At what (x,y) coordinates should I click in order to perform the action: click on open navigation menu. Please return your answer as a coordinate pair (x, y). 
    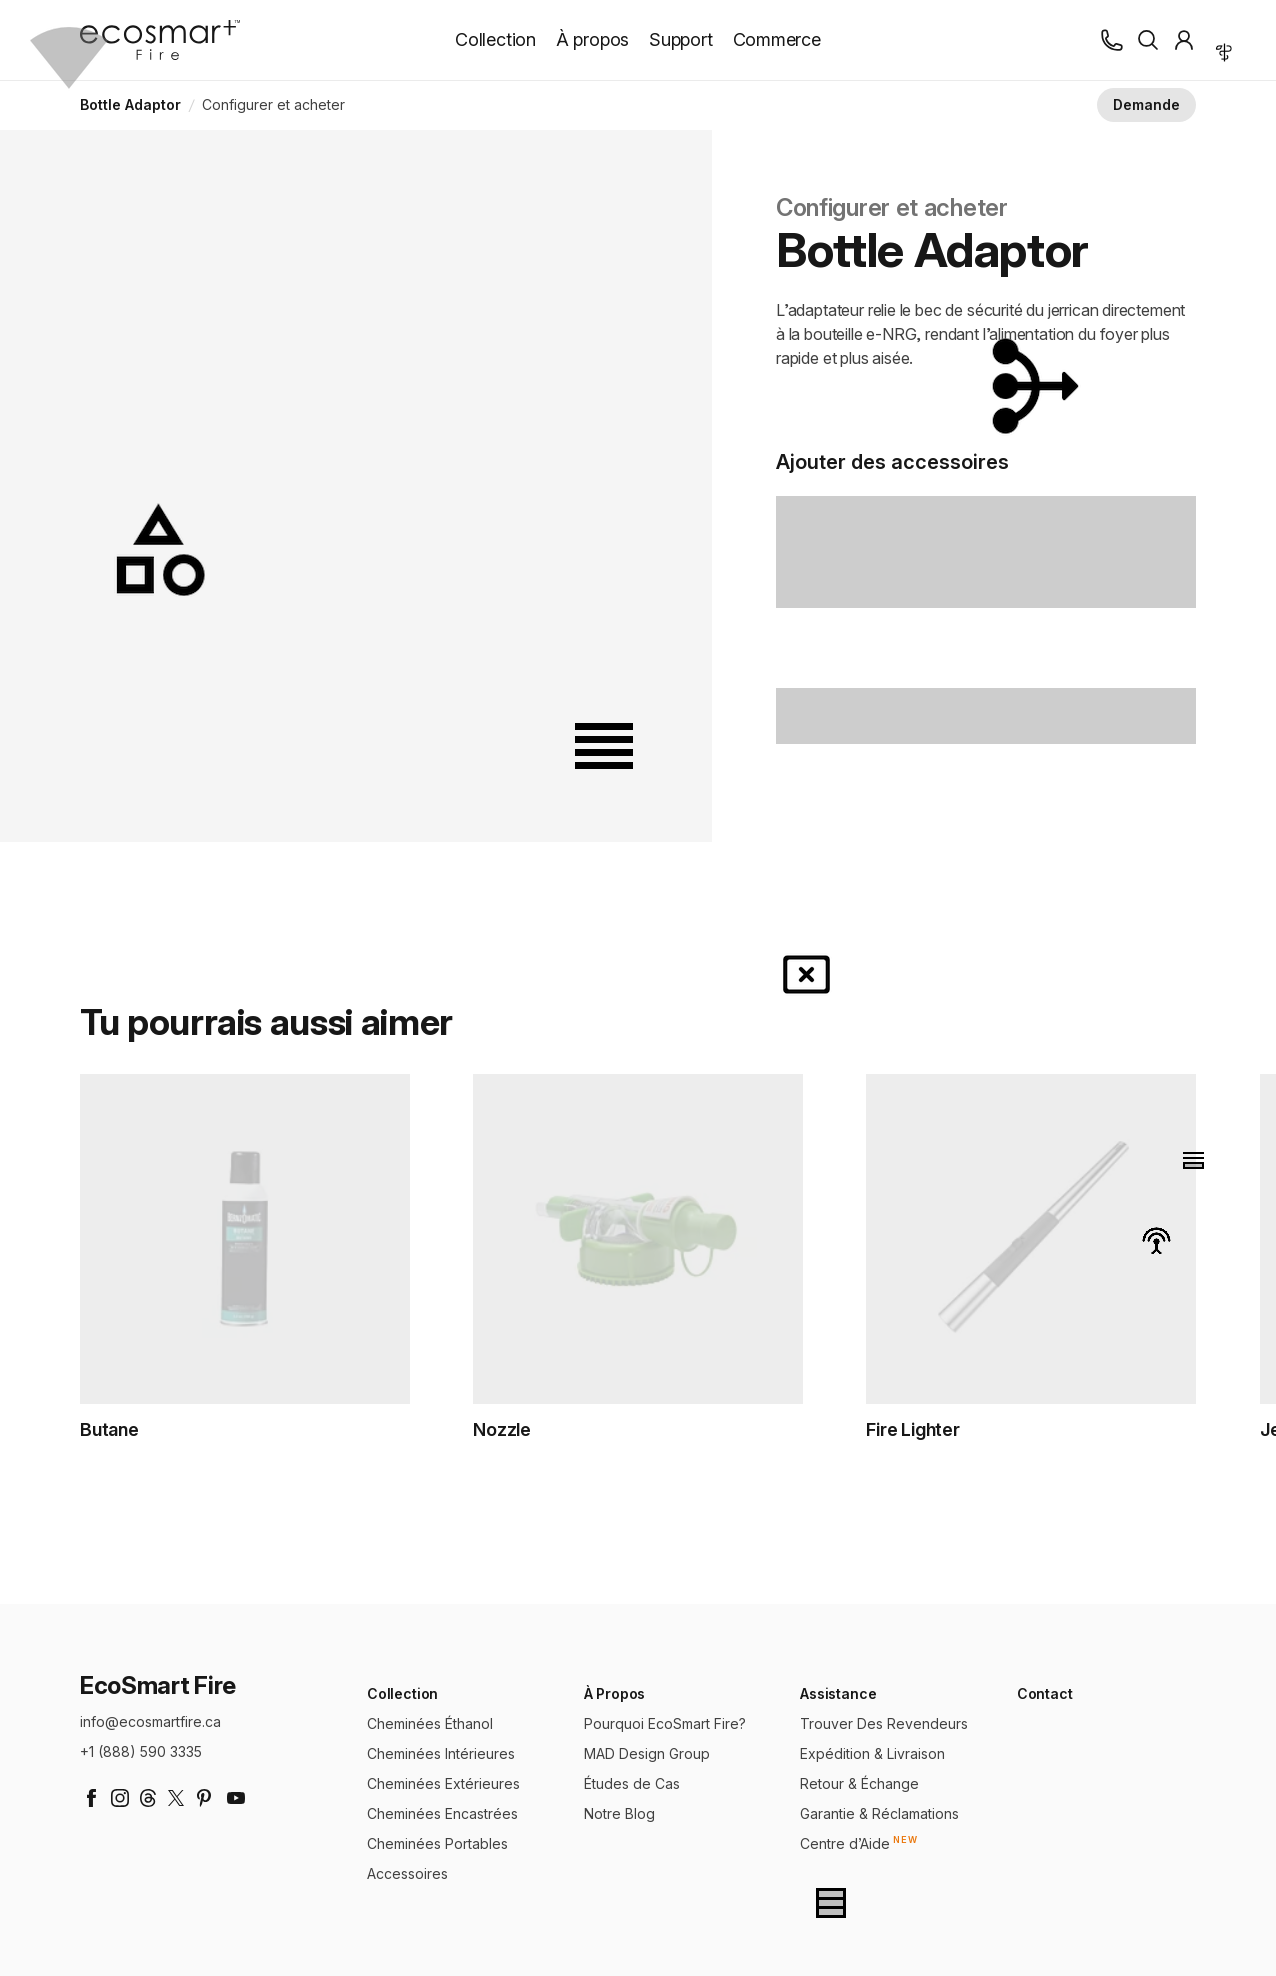
    Looking at the image, I should click on (604, 746).